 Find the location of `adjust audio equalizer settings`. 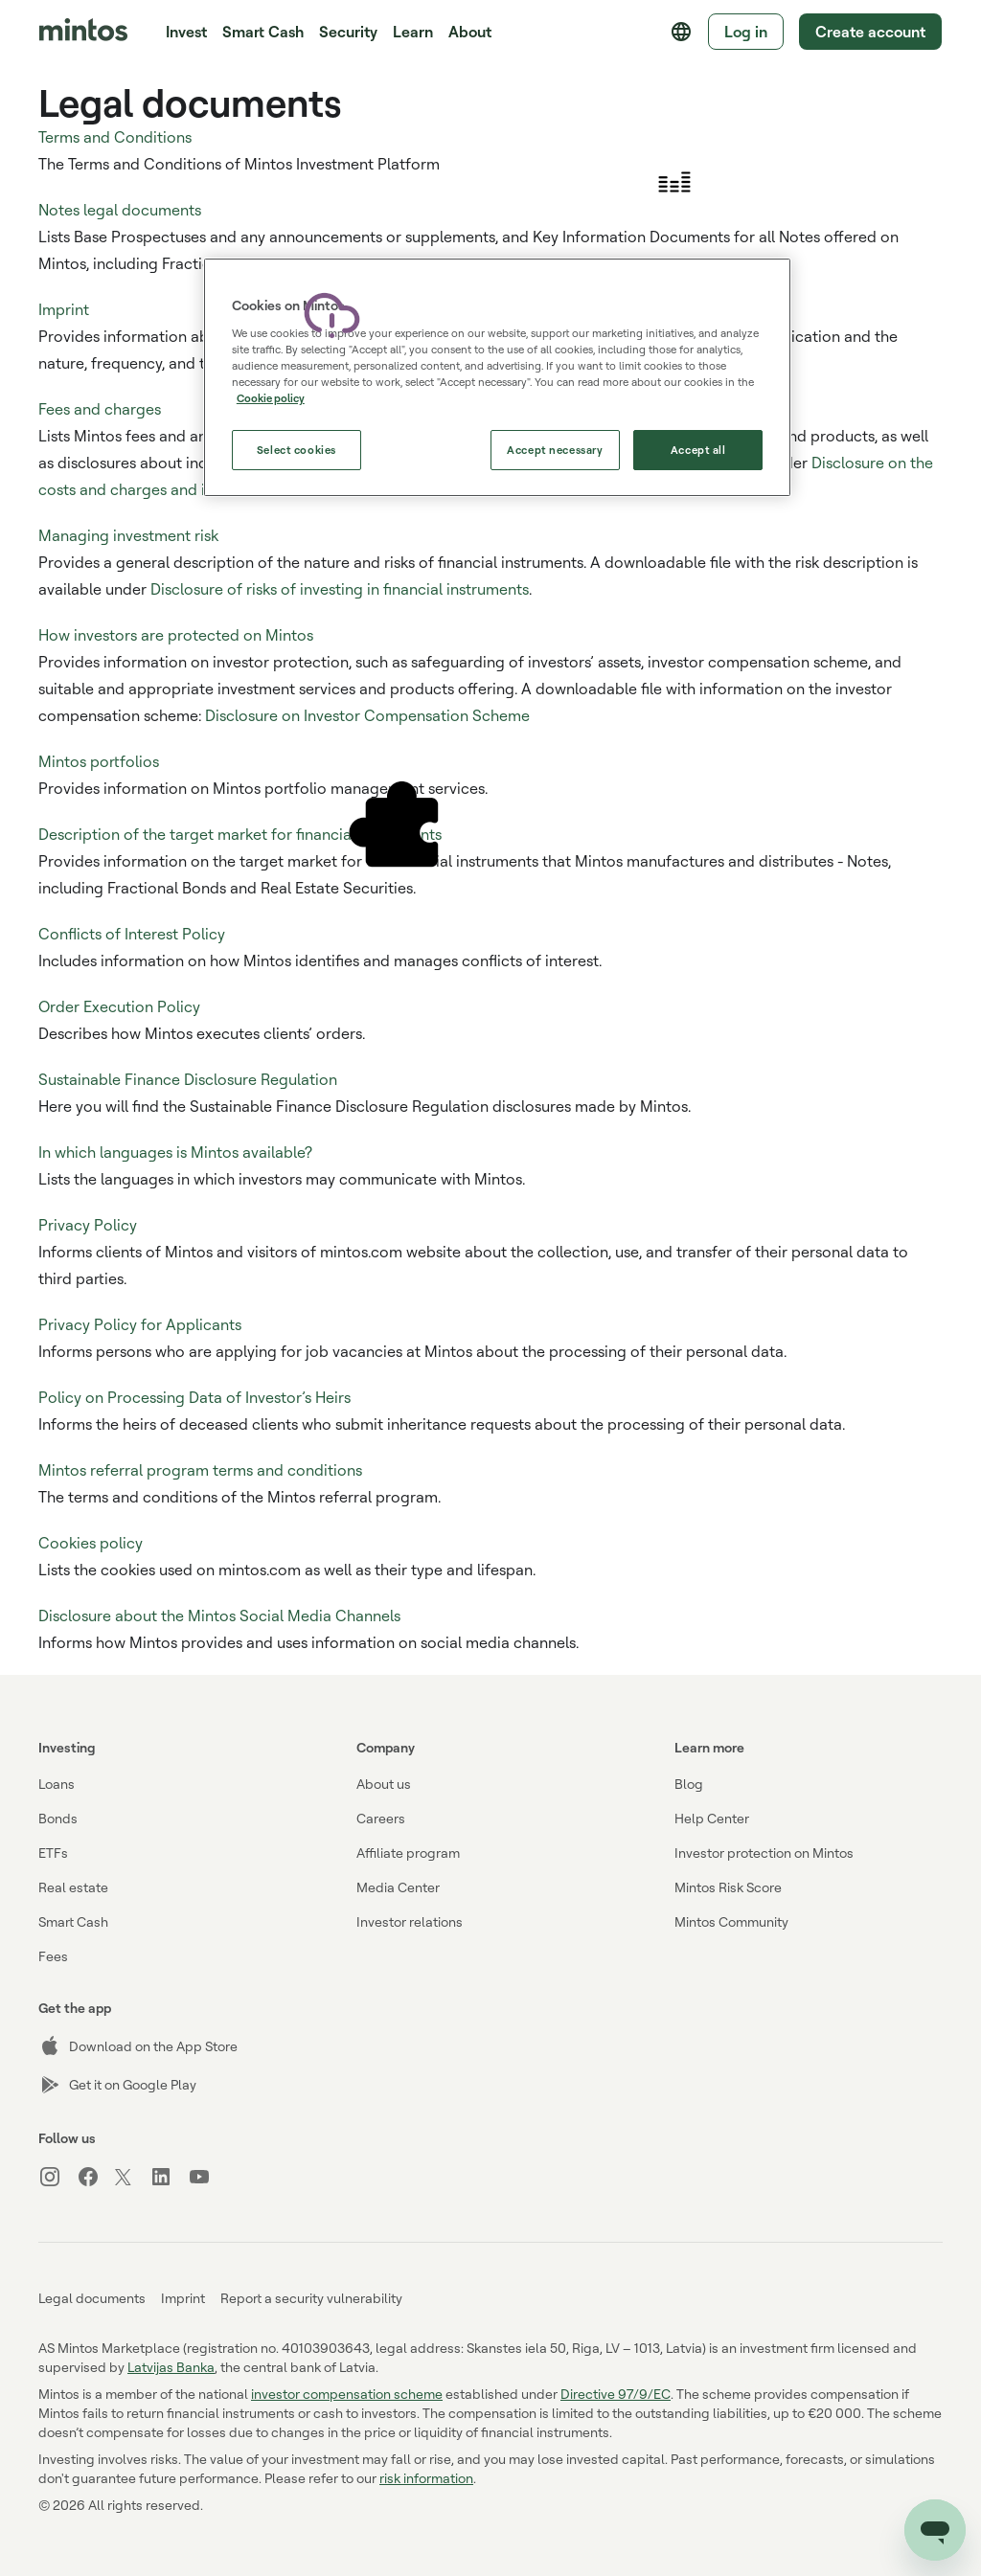

adjust audio equalizer settings is located at coordinates (674, 182).